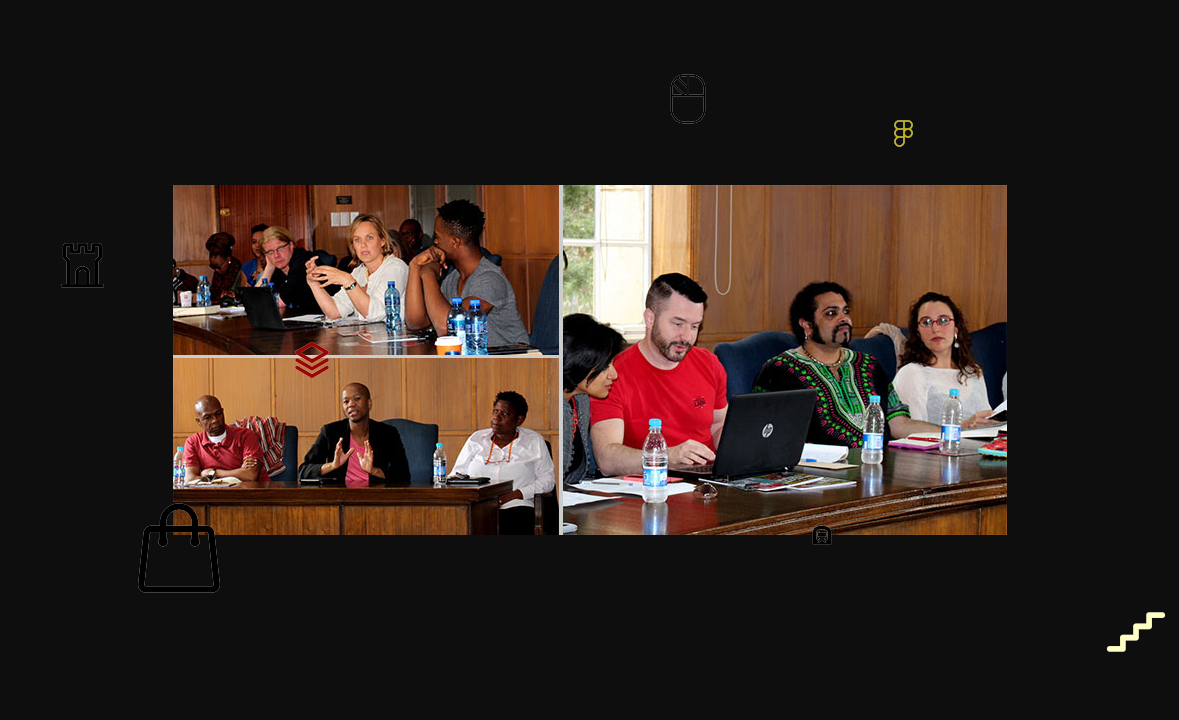 The height and width of the screenshot is (720, 1179). I want to click on open Figma design file, so click(903, 133).